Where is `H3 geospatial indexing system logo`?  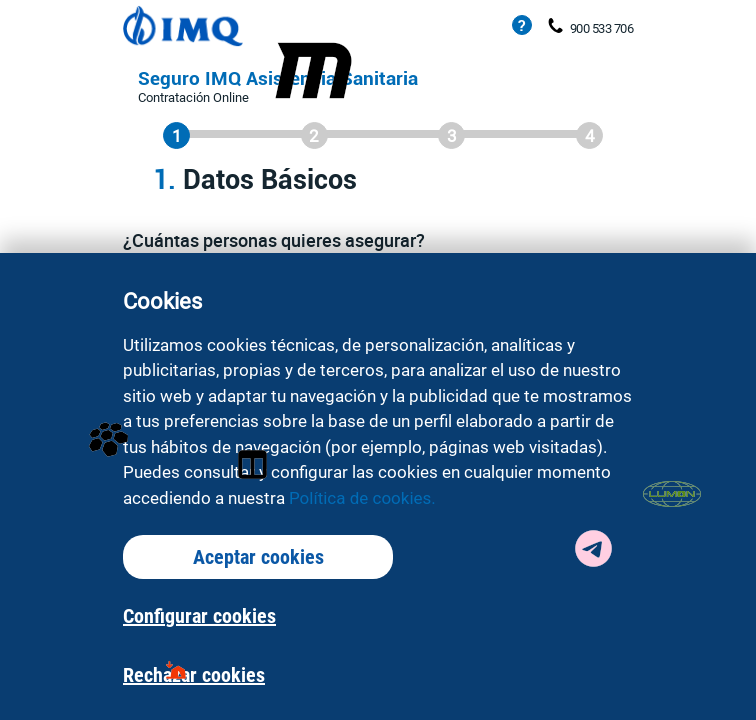 H3 geospatial indexing system logo is located at coordinates (108, 439).